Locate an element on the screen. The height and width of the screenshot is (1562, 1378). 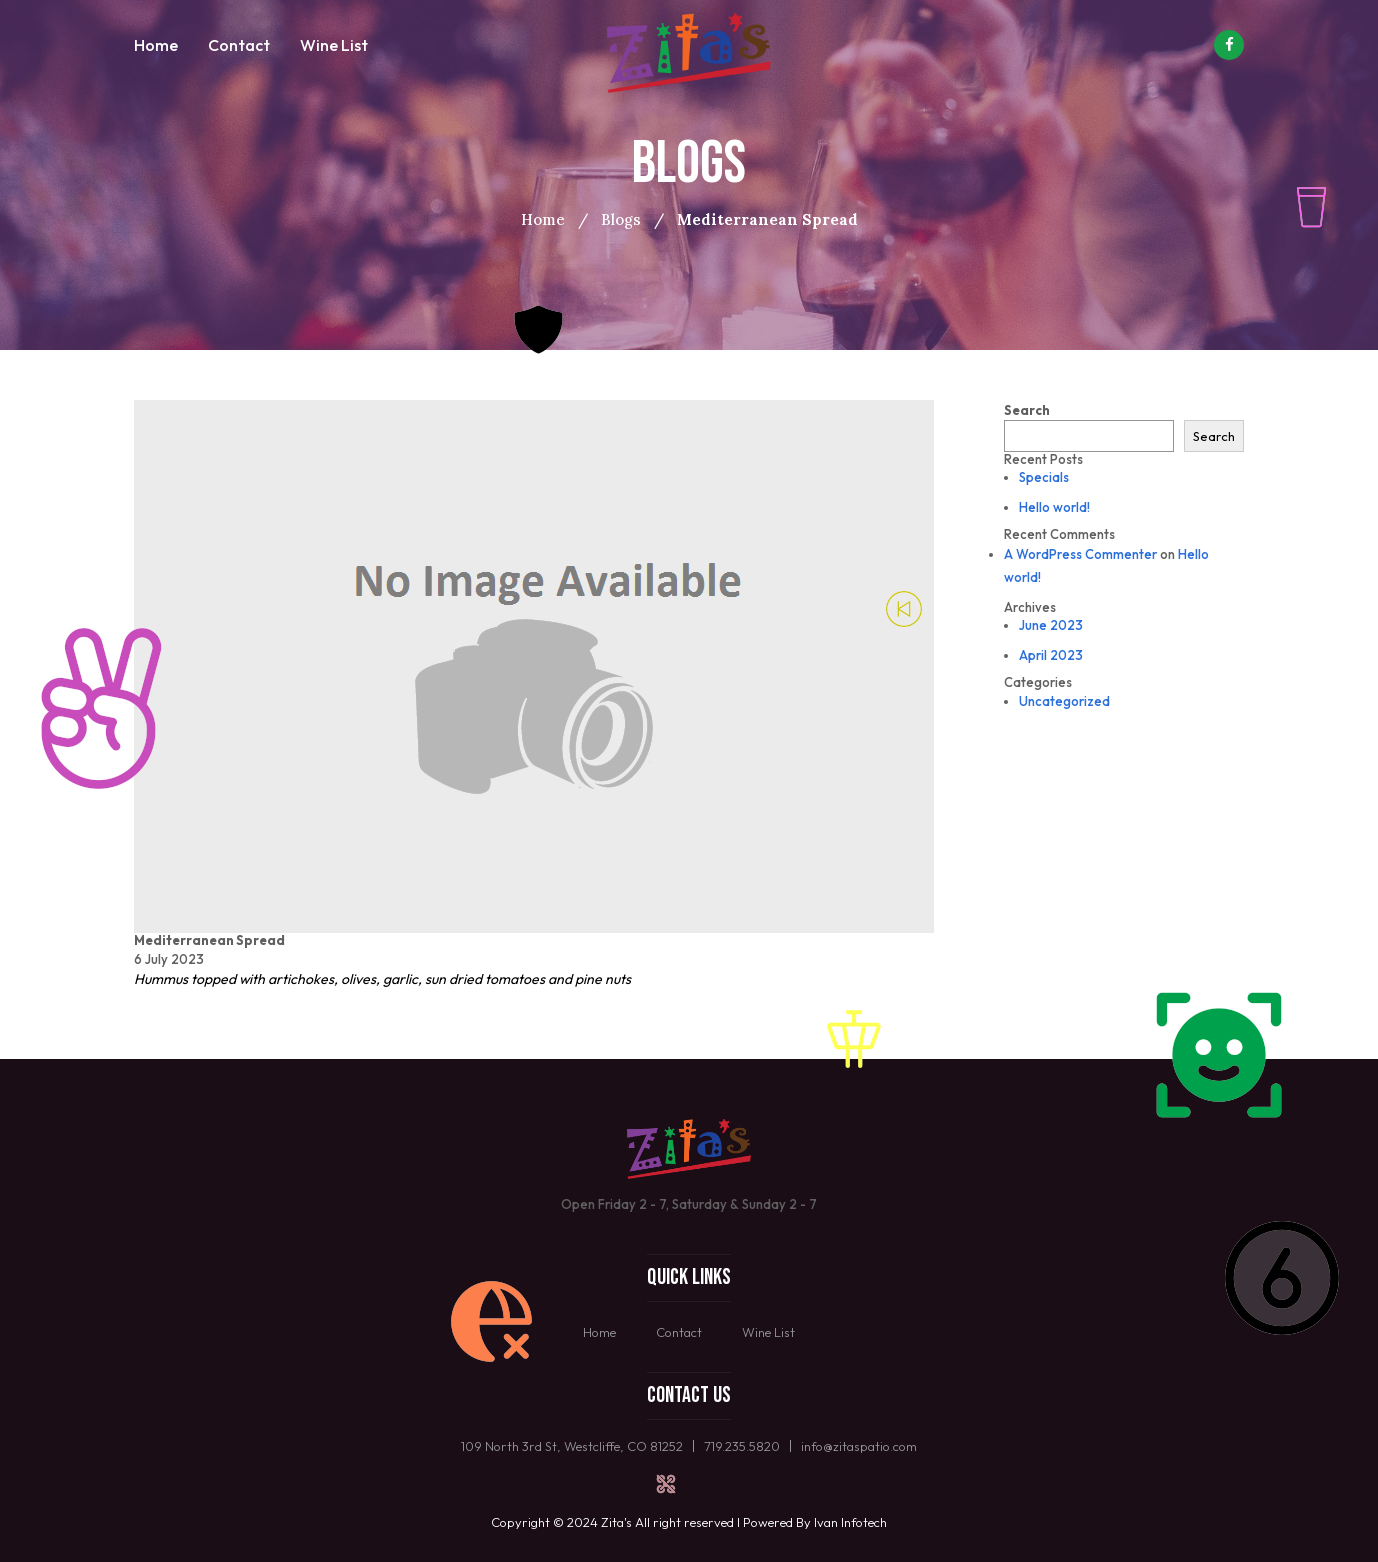
access security settings is located at coordinates (538, 329).